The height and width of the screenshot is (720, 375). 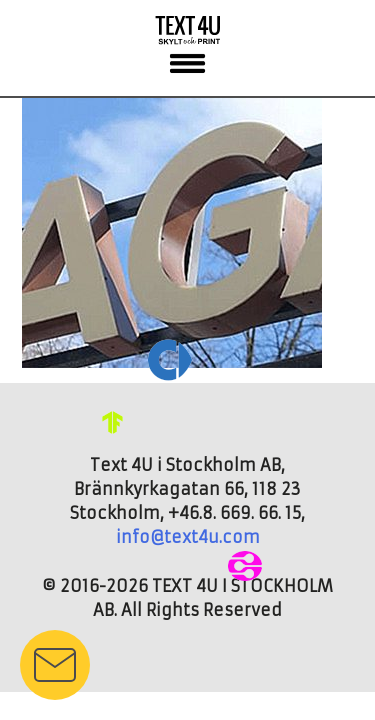 What do you see at coordinates (170, 360) in the screenshot?
I see `smart brand logo` at bounding box center [170, 360].